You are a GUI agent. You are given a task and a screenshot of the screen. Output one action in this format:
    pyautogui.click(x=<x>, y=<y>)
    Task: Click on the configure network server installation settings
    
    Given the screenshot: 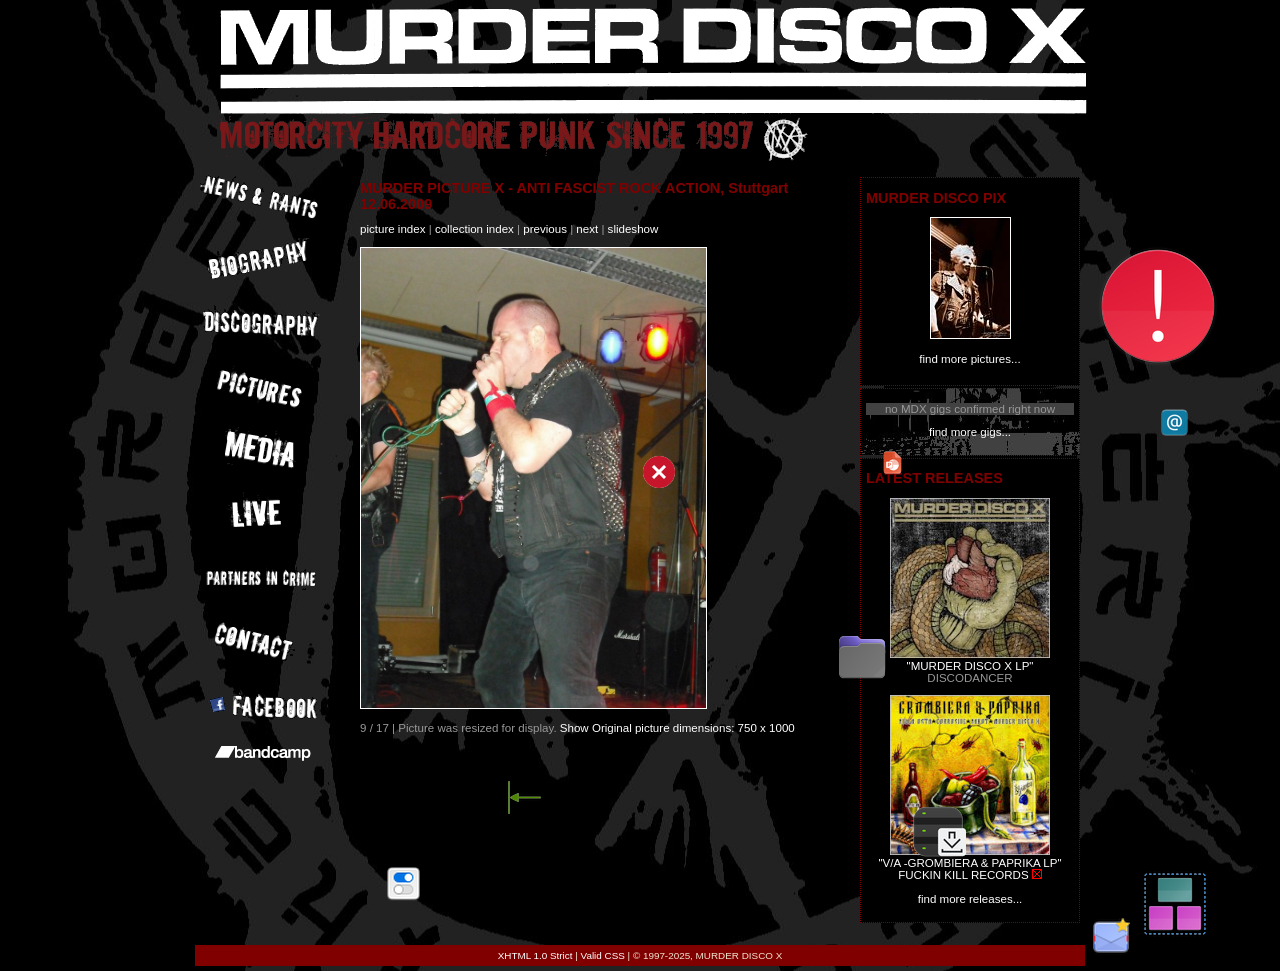 What is the action you would take?
    pyautogui.click(x=938, y=832)
    